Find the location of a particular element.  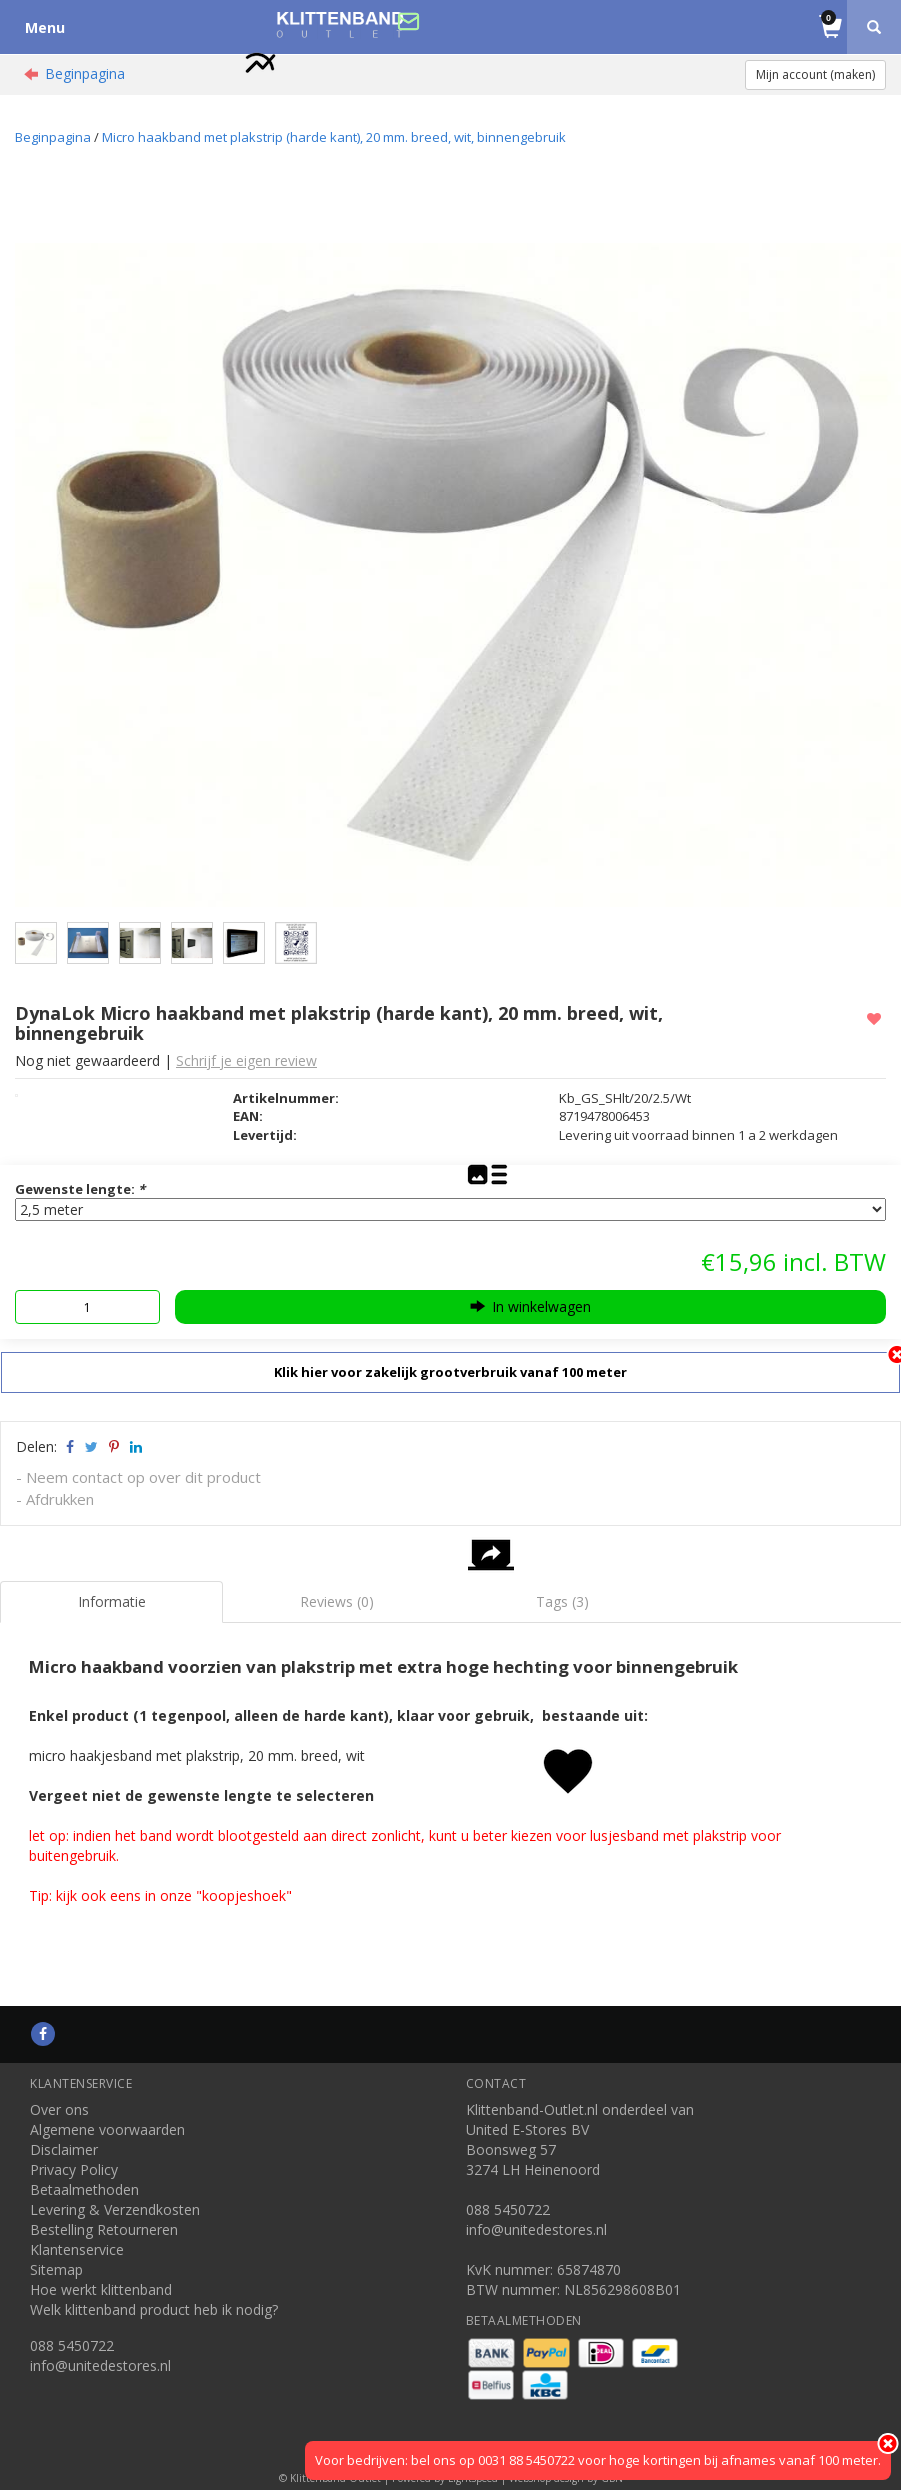

start sharing your screen is located at coordinates (491, 1555).